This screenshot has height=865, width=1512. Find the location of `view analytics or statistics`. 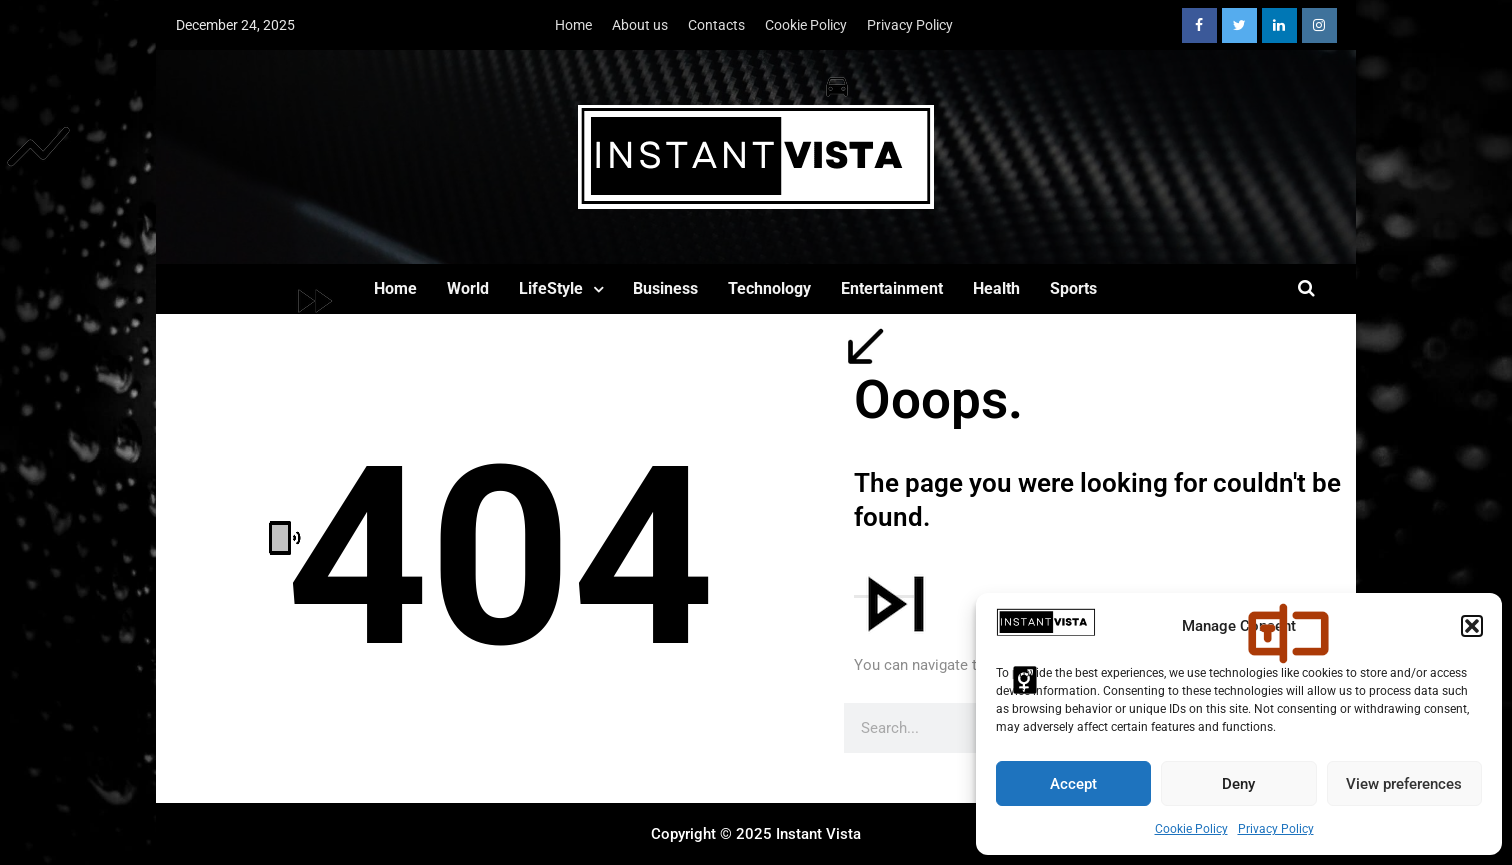

view analytics or statistics is located at coordinates (38, 146).